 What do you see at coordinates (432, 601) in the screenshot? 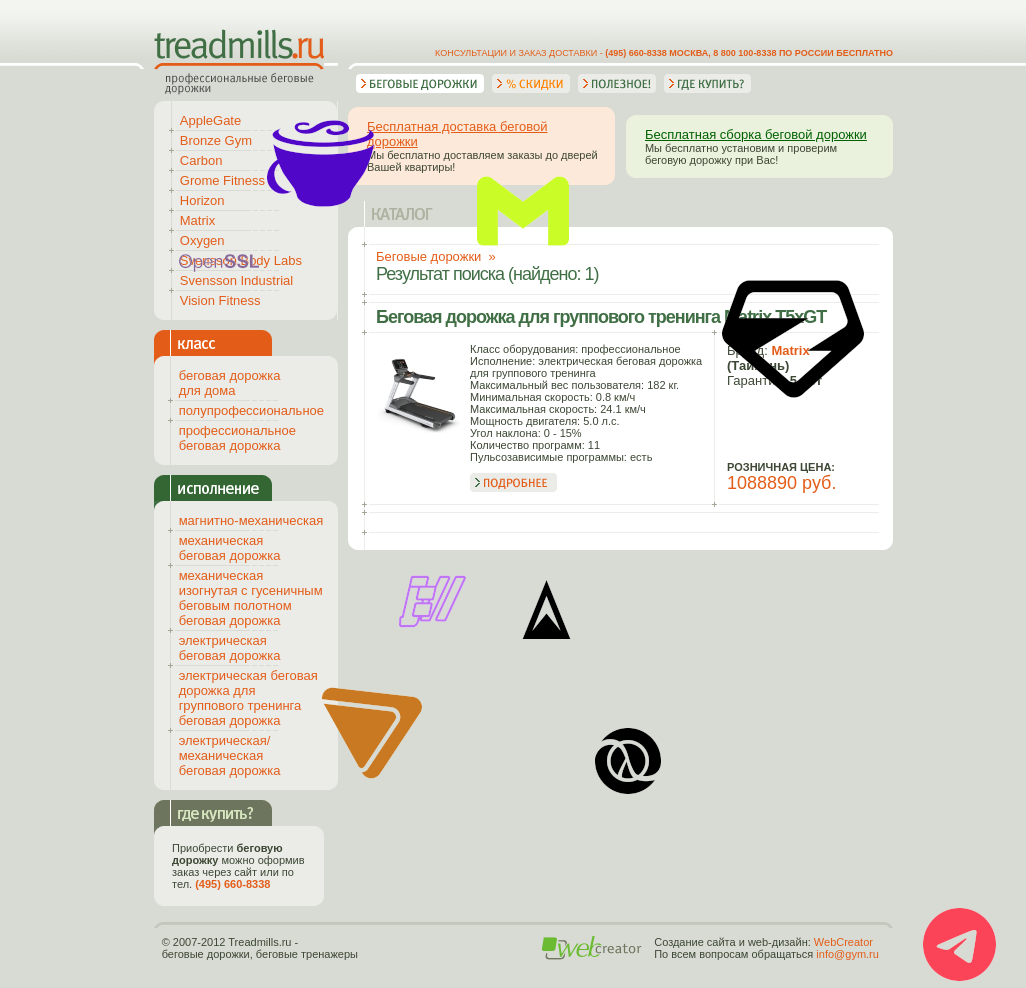
I see `eclipse jetty web server logo` at bounding box center [432, 601].